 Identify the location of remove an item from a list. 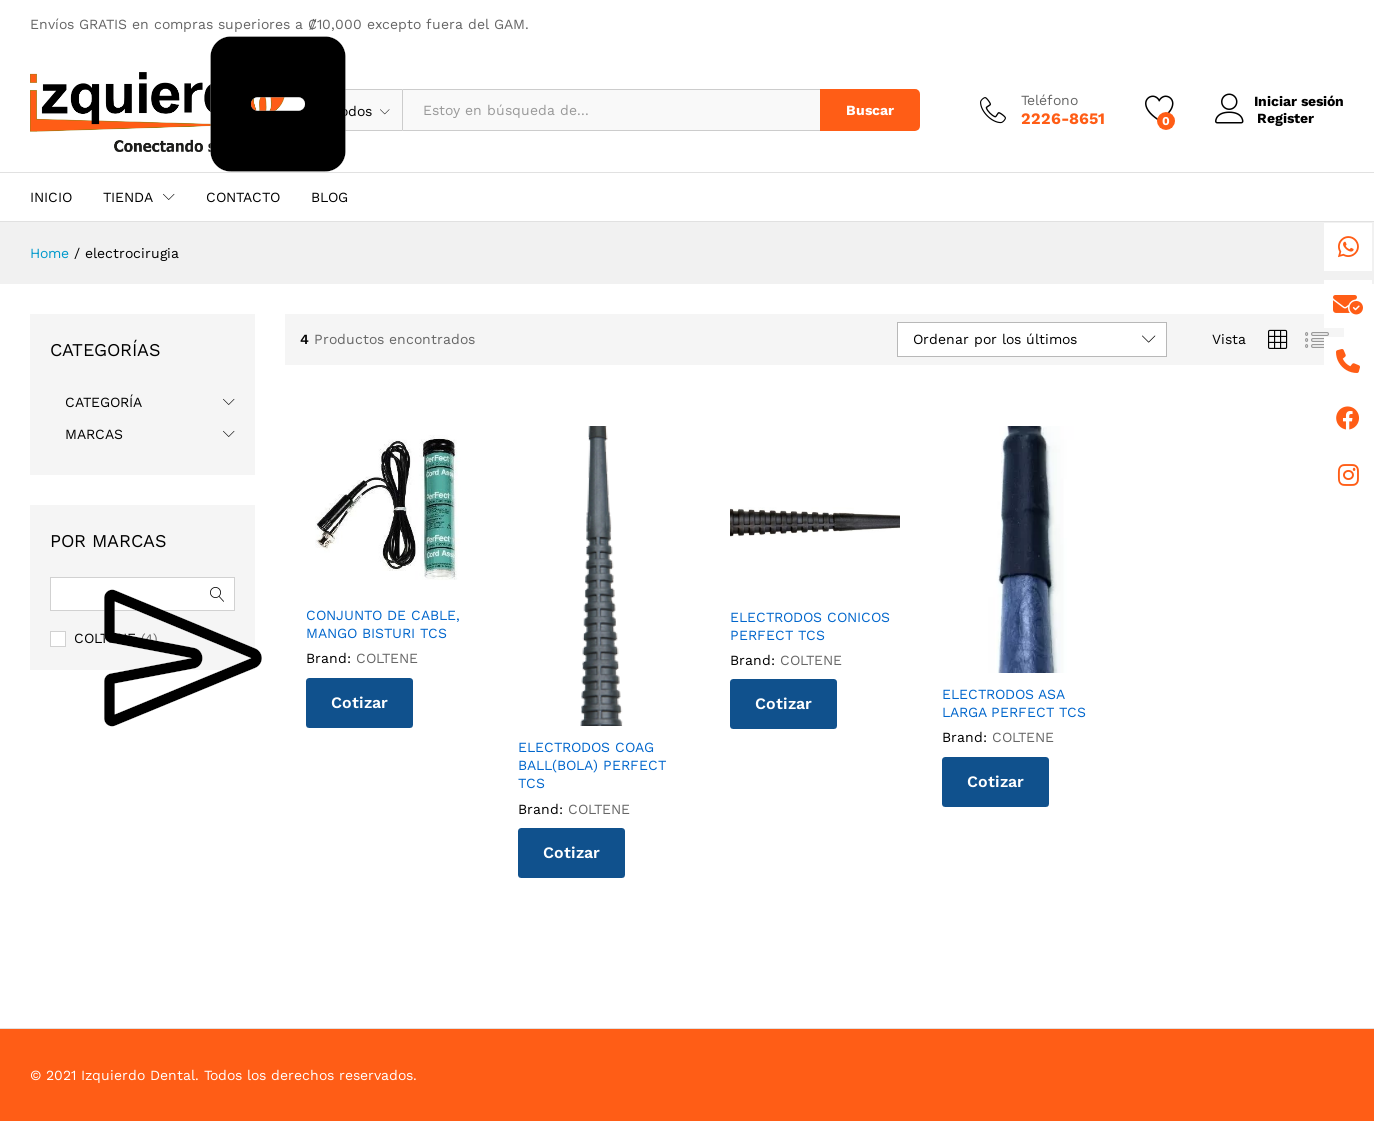
(278, 104).